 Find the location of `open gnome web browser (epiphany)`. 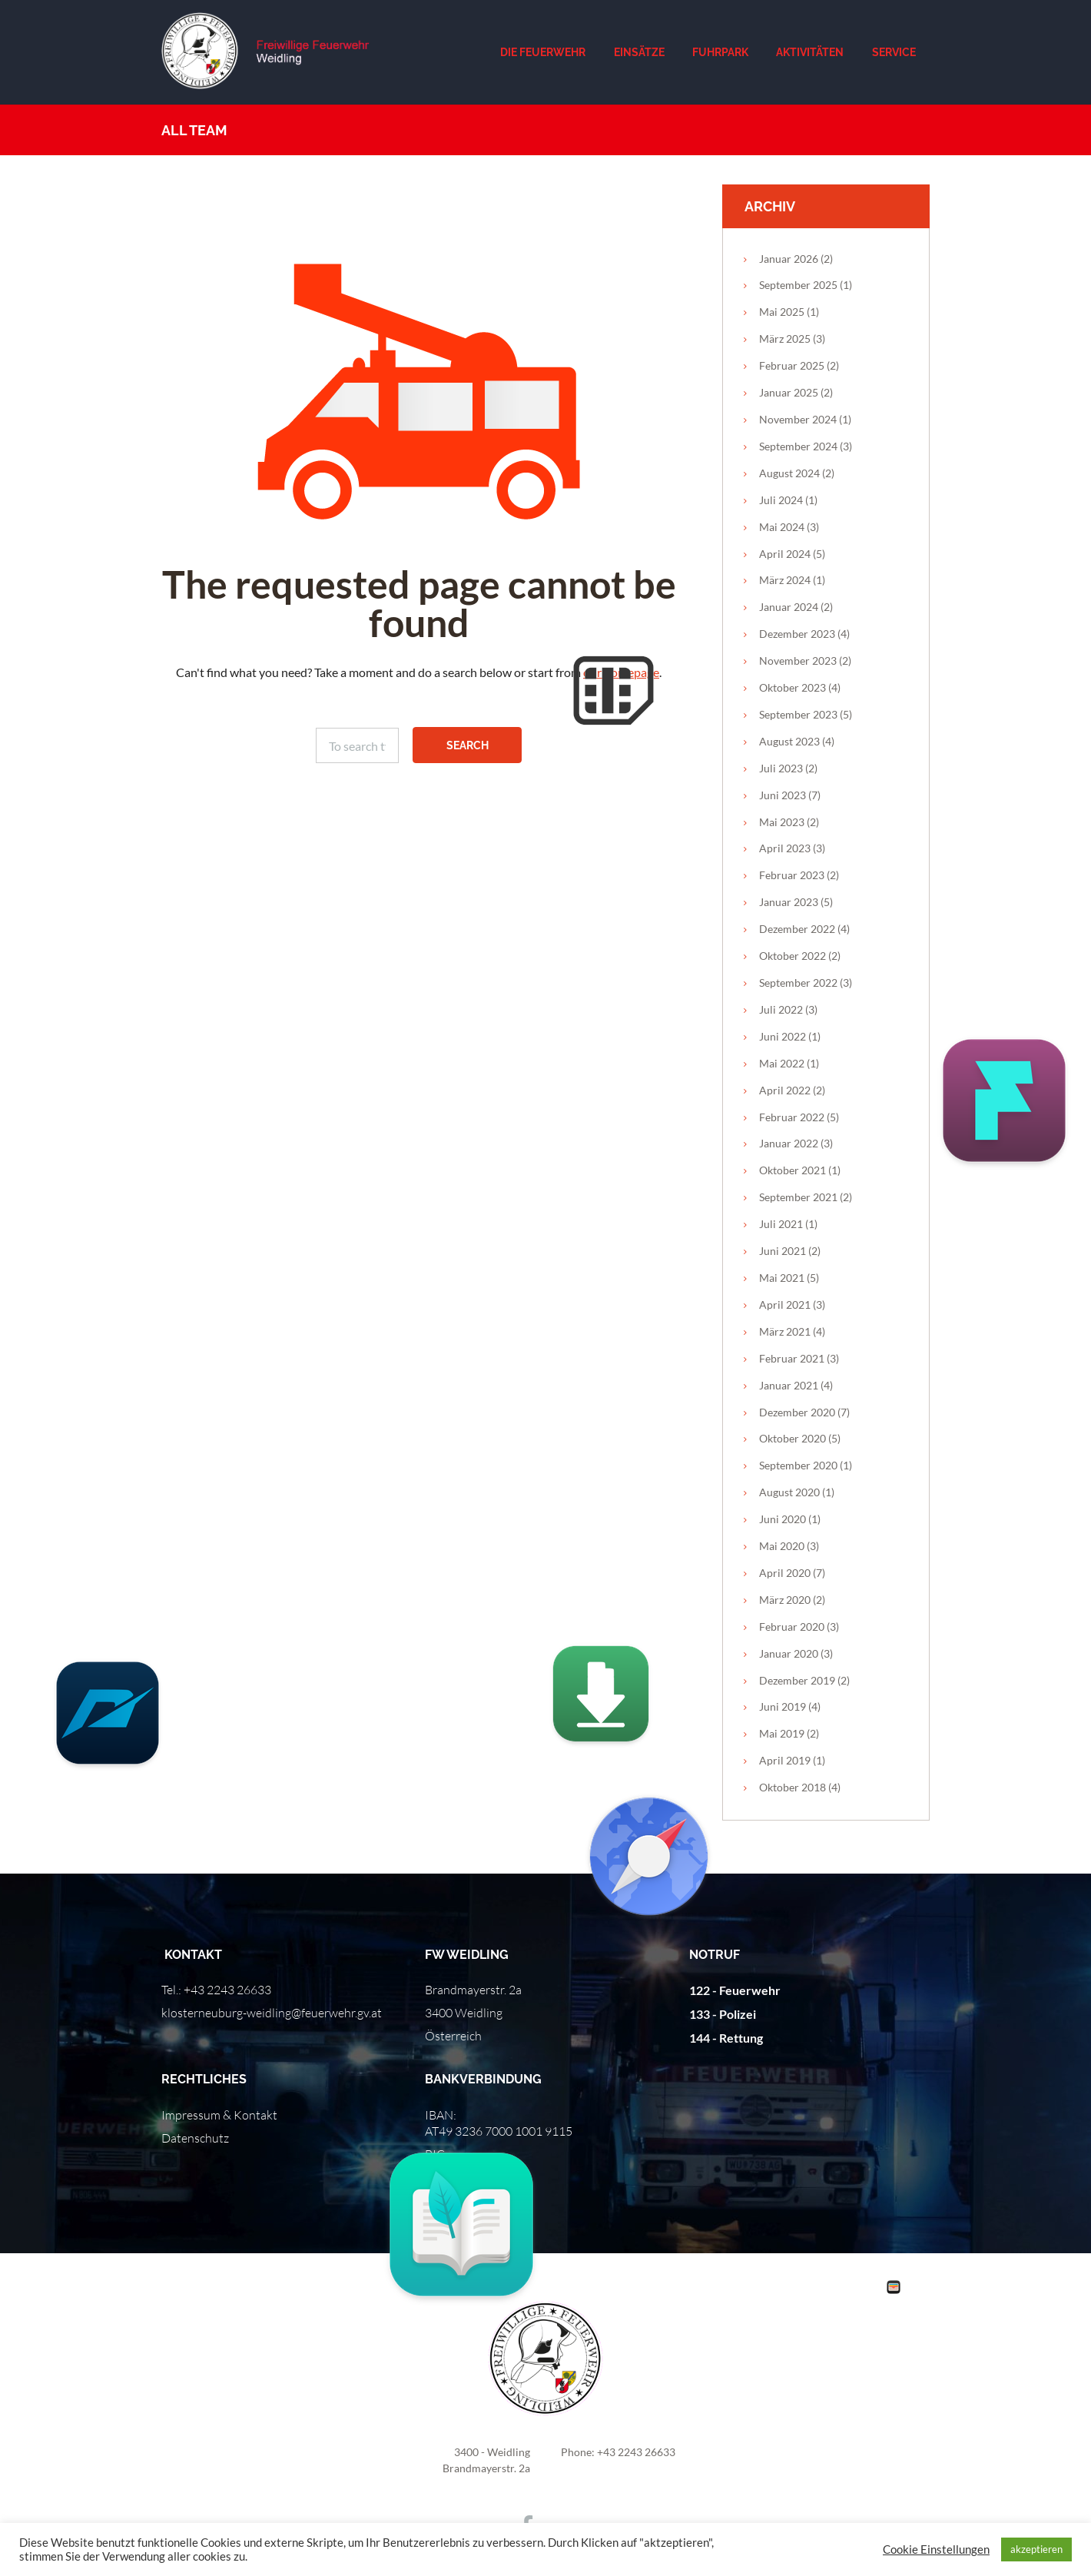

open gnome web browser (epiphany) is located at coordinates (648, 1856).